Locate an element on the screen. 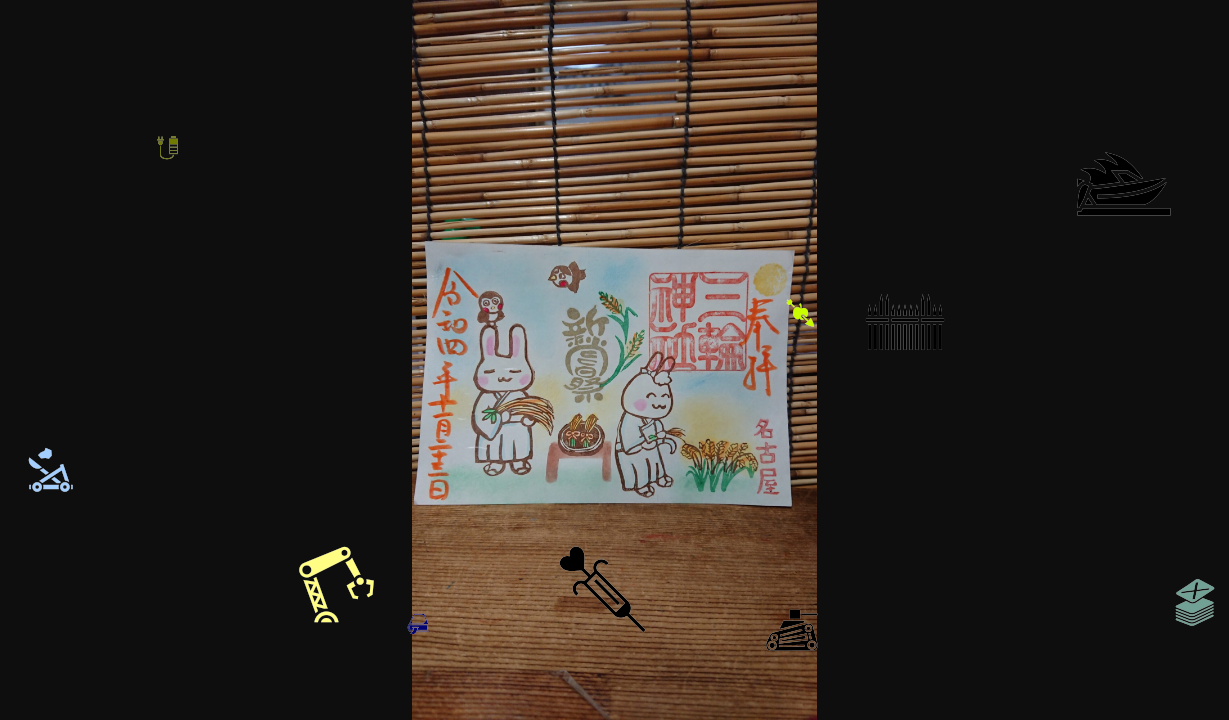  select a tank unit in a strategy game is located at coordinates (792, 627).